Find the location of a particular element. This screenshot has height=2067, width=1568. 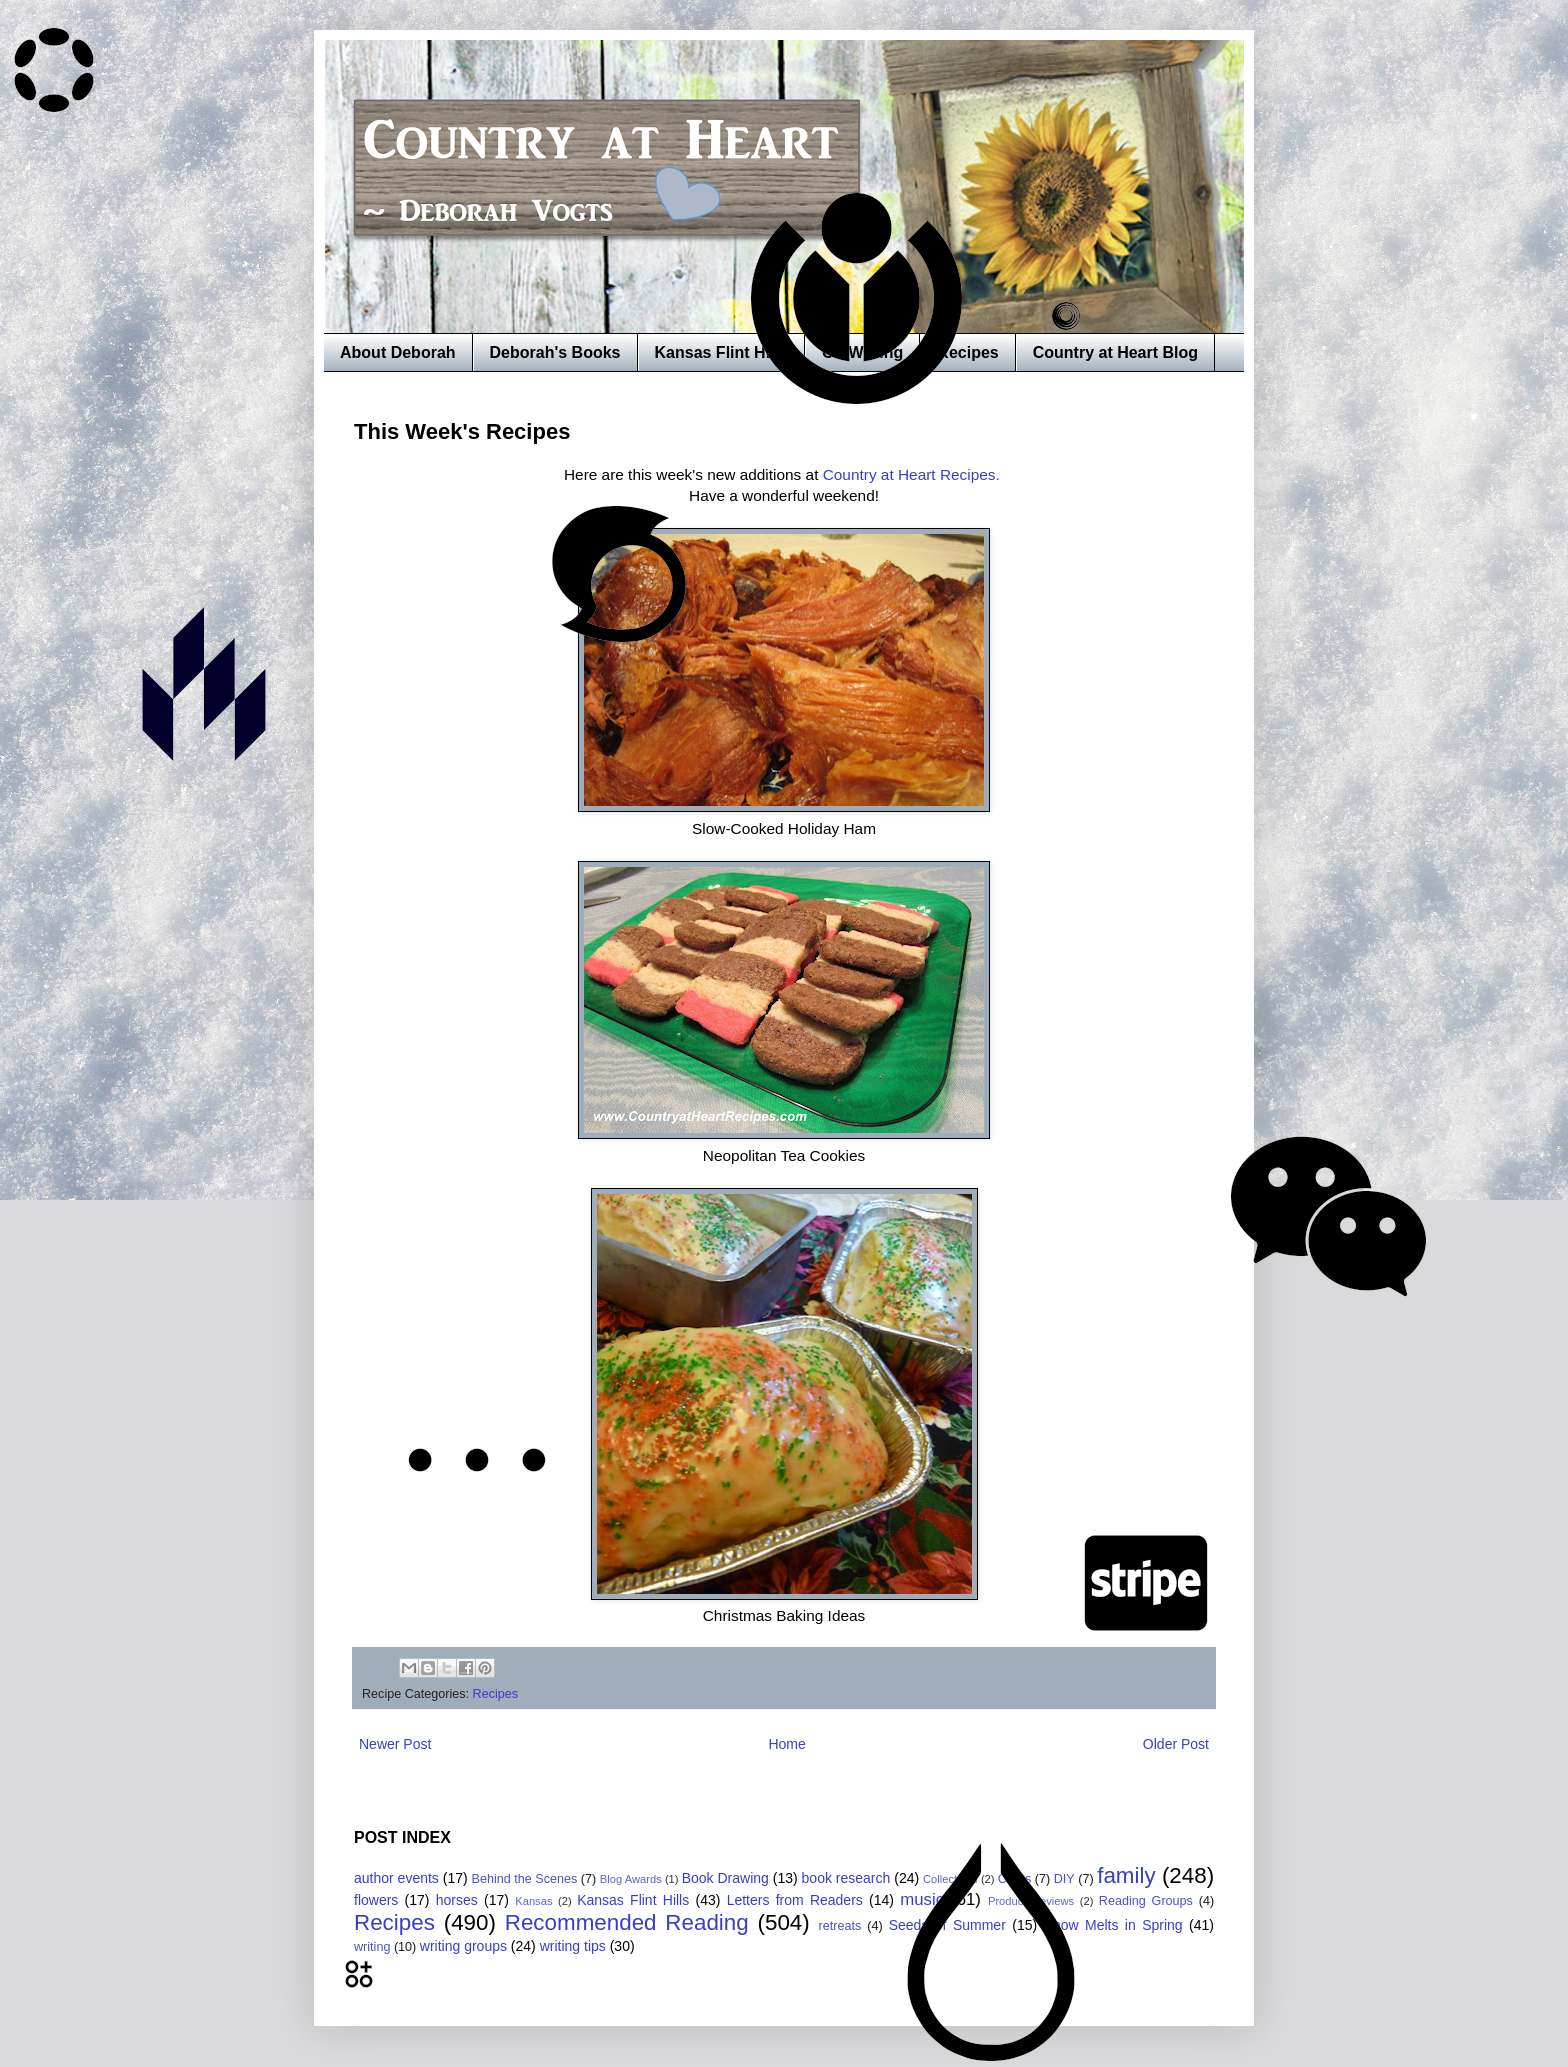

open WeChat messaging app is located at coordinates (1328, 1216).